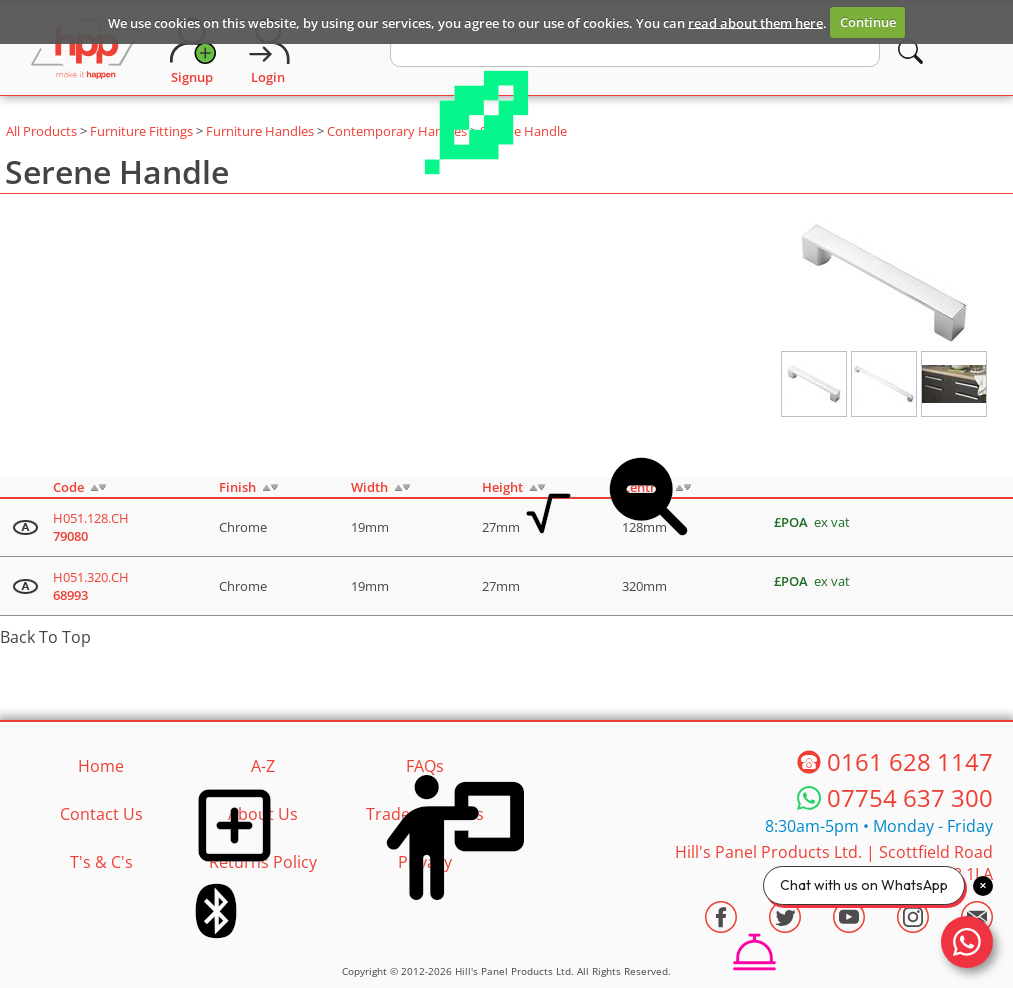 The width and height of the screenshot is (1013, 988). What do you see at coordinates (476, 122) in the screenshot?
I see `mintbit brand logo` at bounding box center [476, 122].